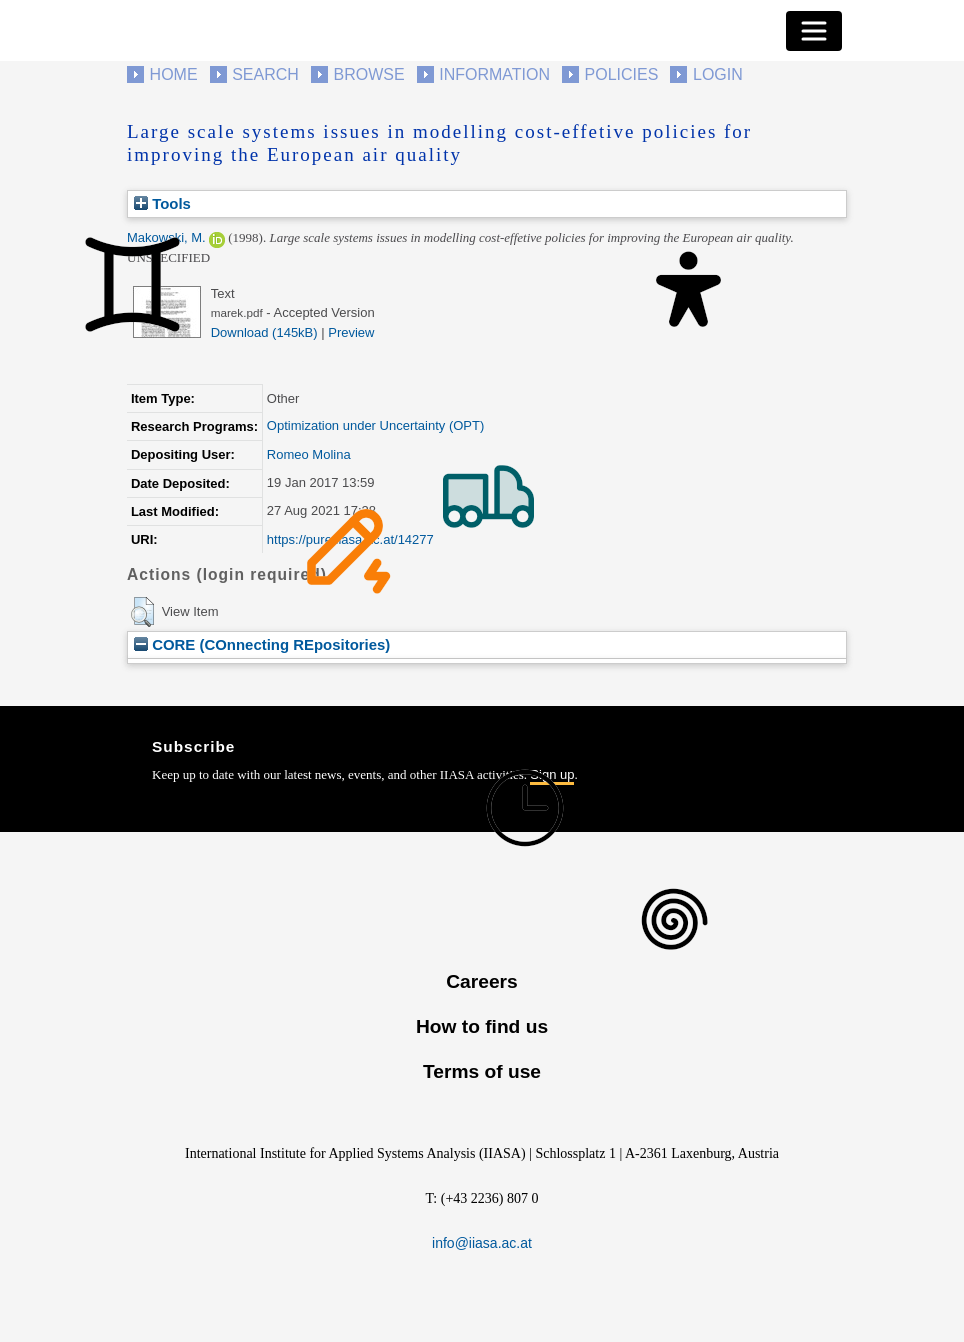 This screenshot has height=1342, width=964. What do you see at coordinates (671, 918) in the screenshot?
I see `indicates loading or processing in progress` at bounding box center [671, 918].